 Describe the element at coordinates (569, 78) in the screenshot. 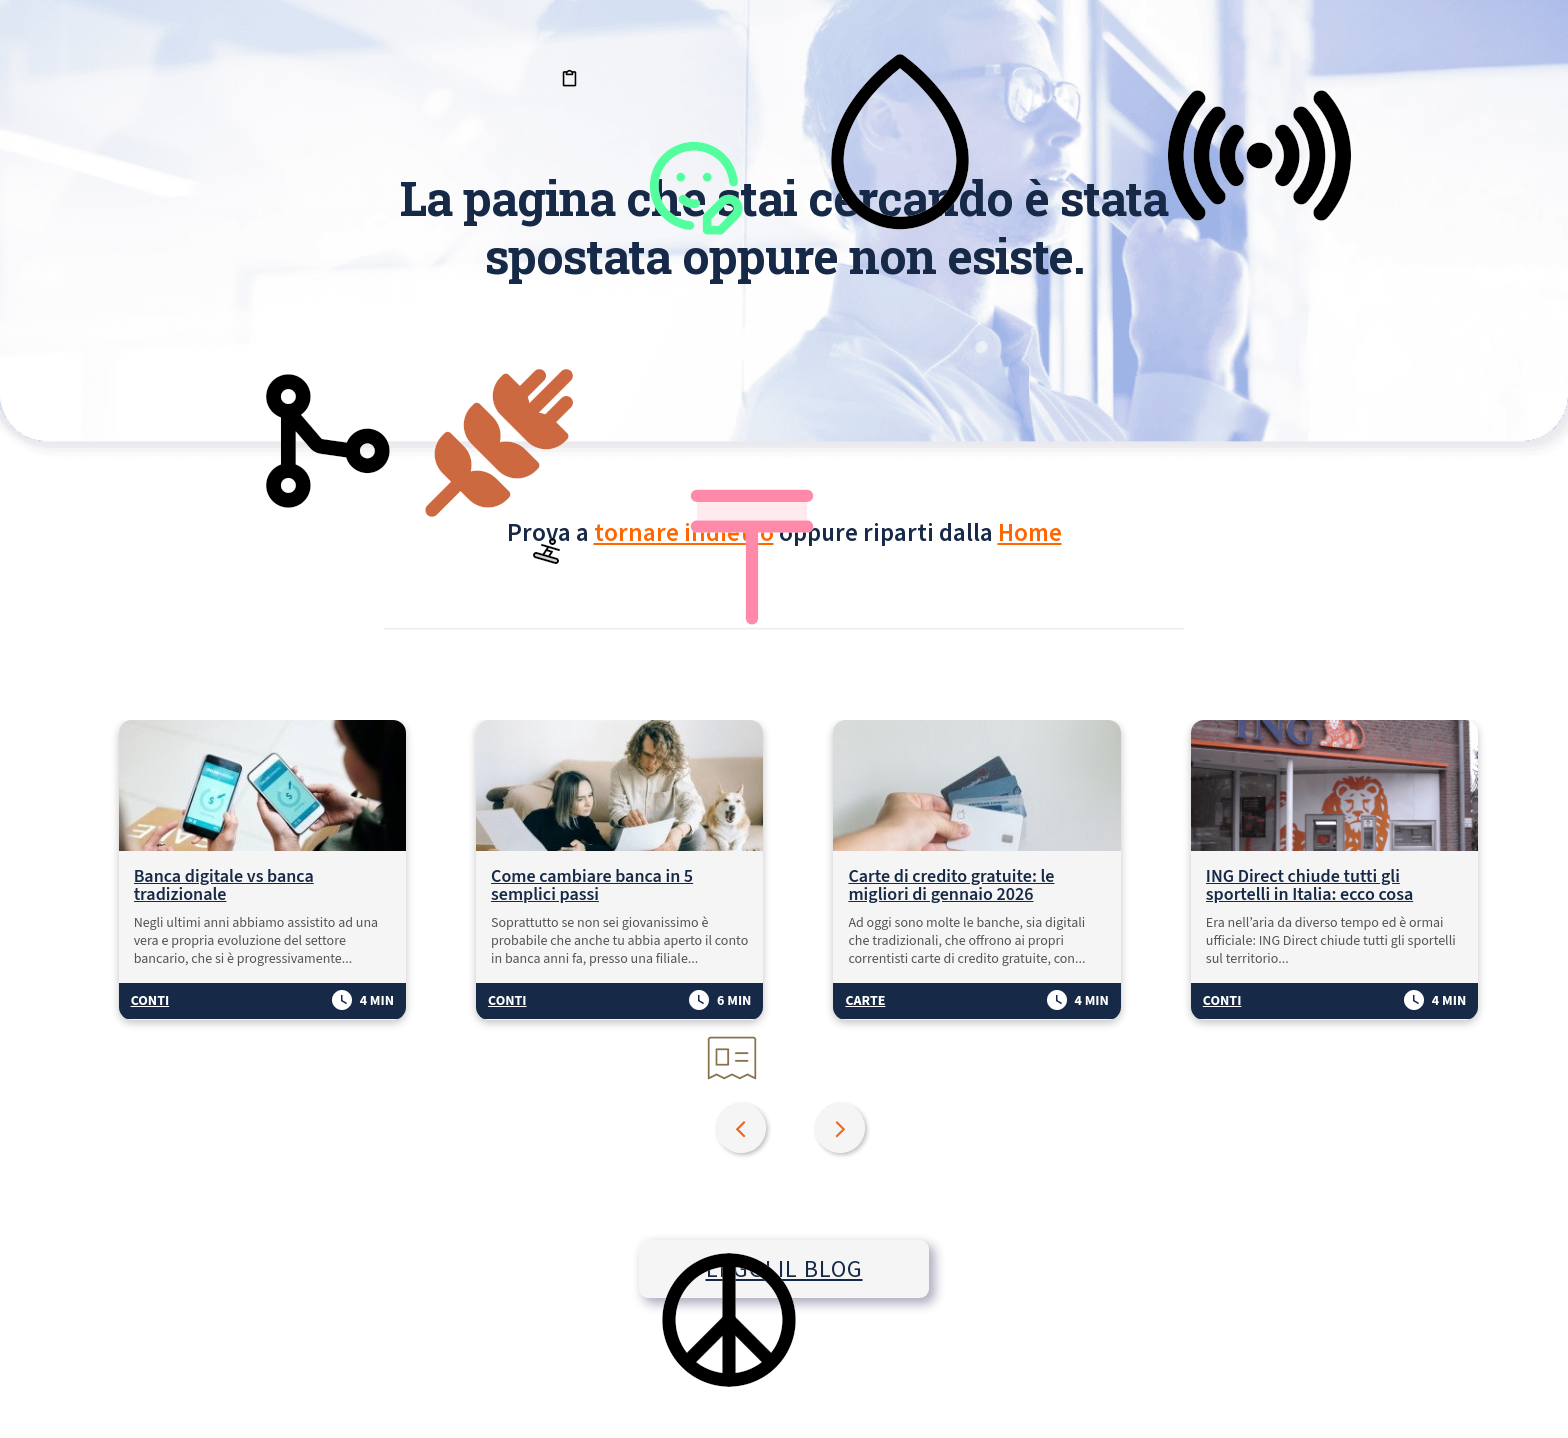

I see `copy to clipboard` at that location.